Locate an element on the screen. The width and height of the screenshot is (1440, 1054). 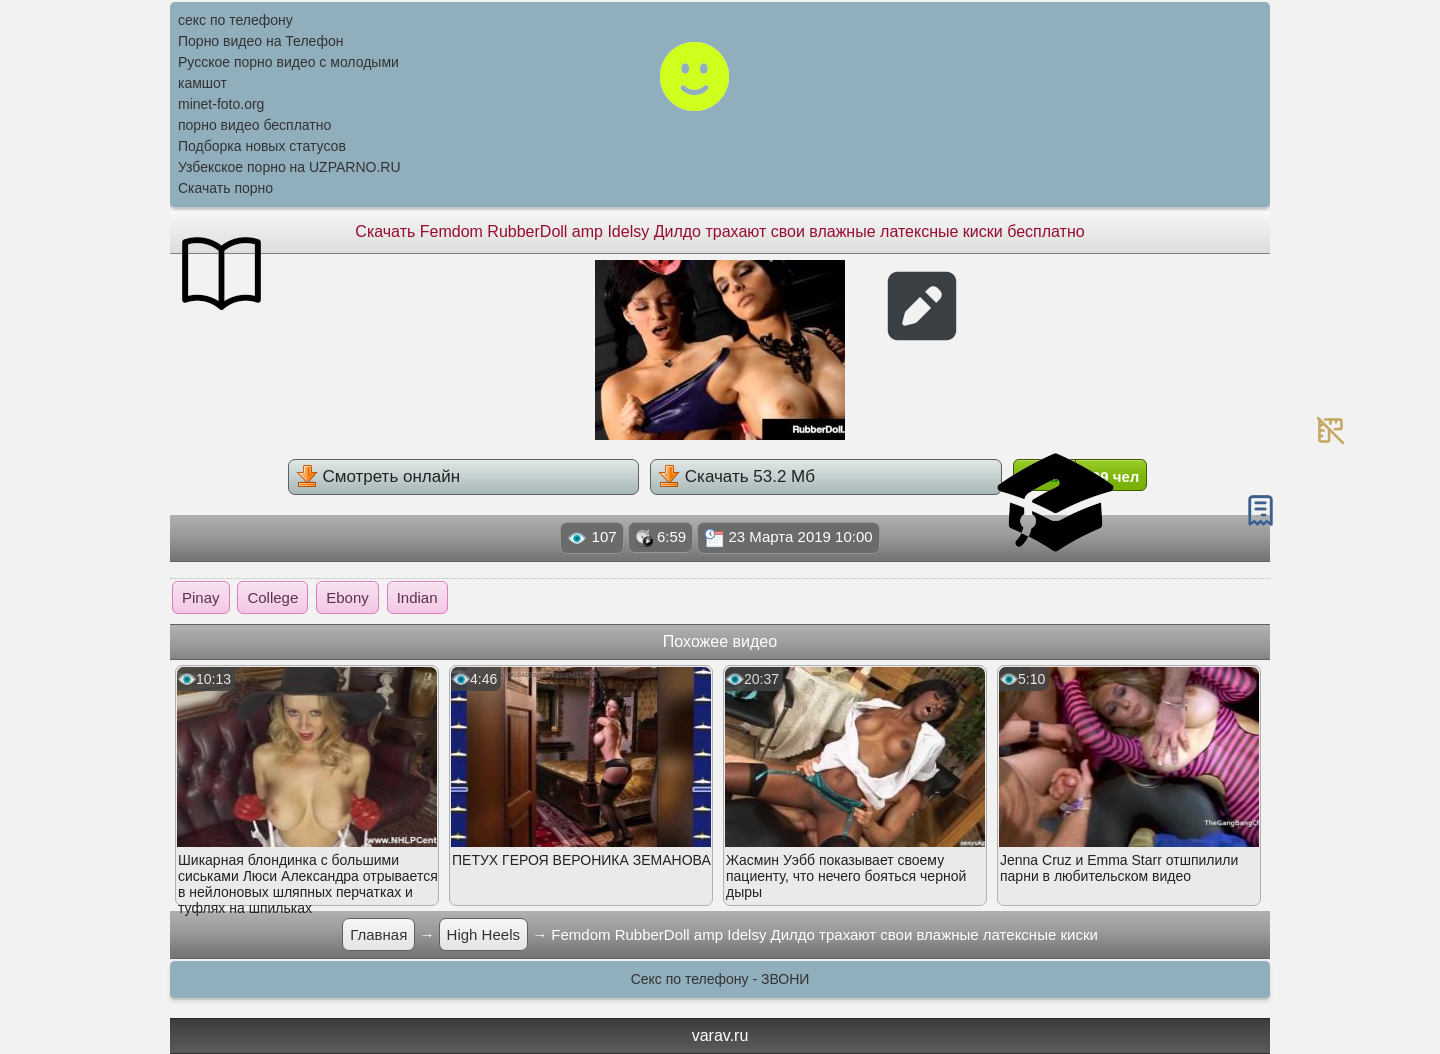
add an emoji or reaction is located at coordinates (694, 76).